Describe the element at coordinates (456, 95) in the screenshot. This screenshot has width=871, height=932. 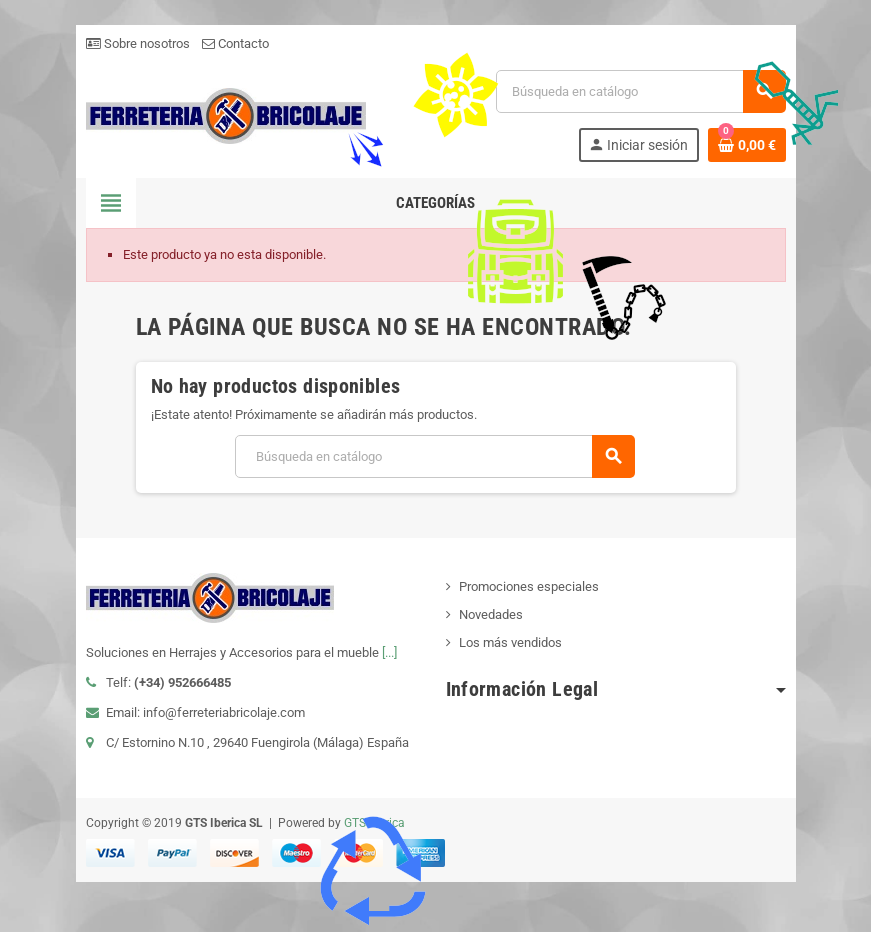
I see `decorative flower element for game UI` at that location.